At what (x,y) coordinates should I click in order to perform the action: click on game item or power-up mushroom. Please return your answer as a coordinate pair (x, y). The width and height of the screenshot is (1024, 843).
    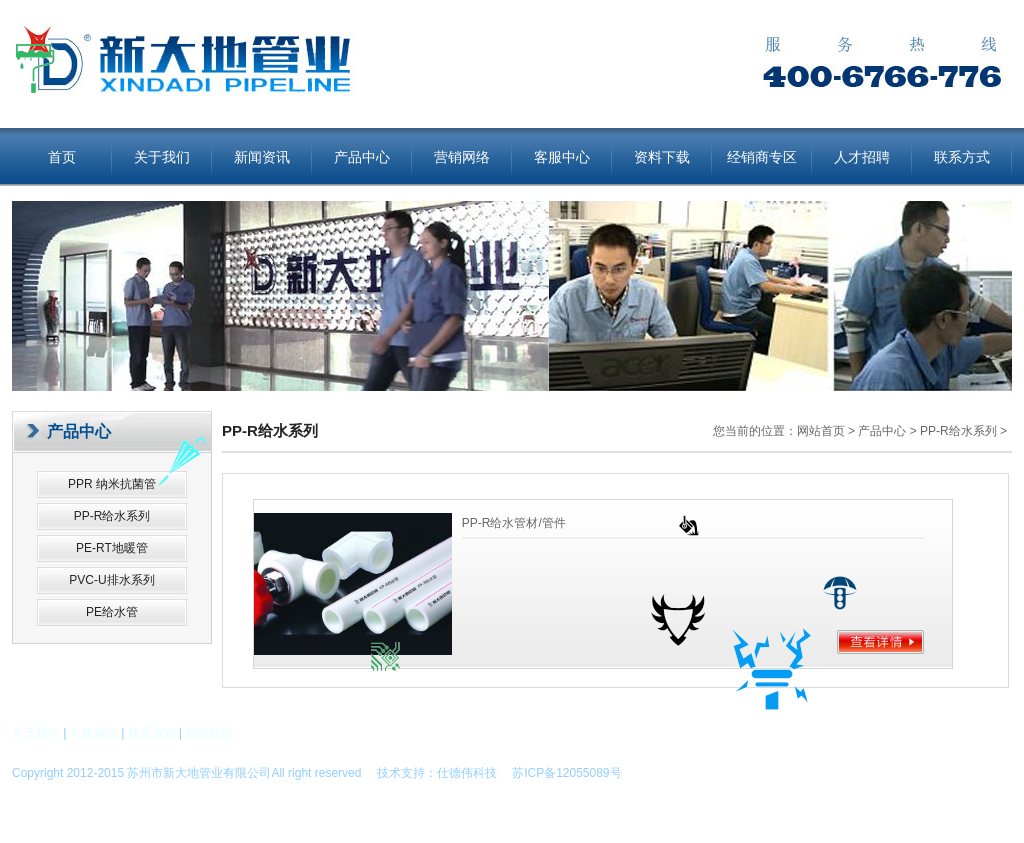
    Looking at the image, I should click on (840, 593).